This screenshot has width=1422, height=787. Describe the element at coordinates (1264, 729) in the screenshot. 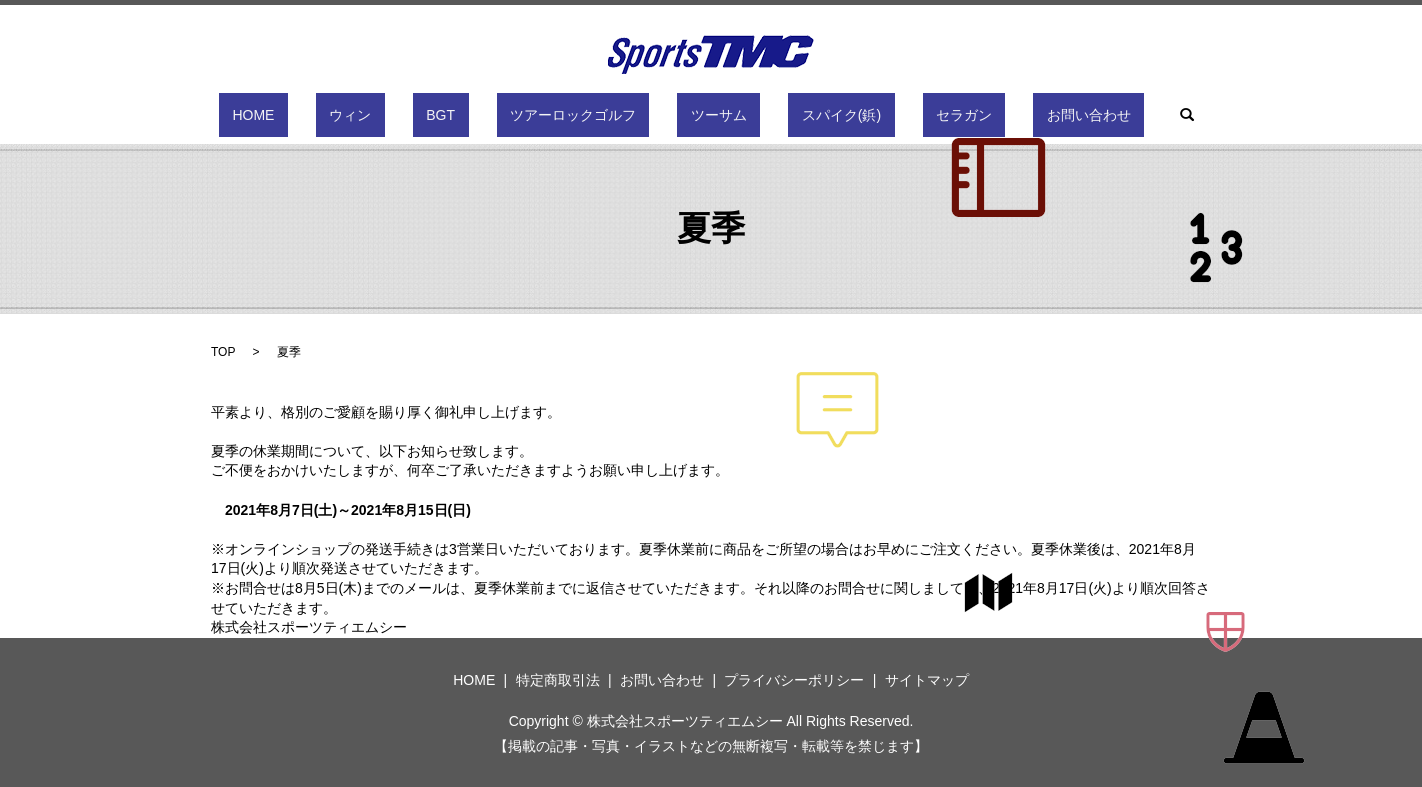

I see `indicates construction or maintenance in progress` at that location.